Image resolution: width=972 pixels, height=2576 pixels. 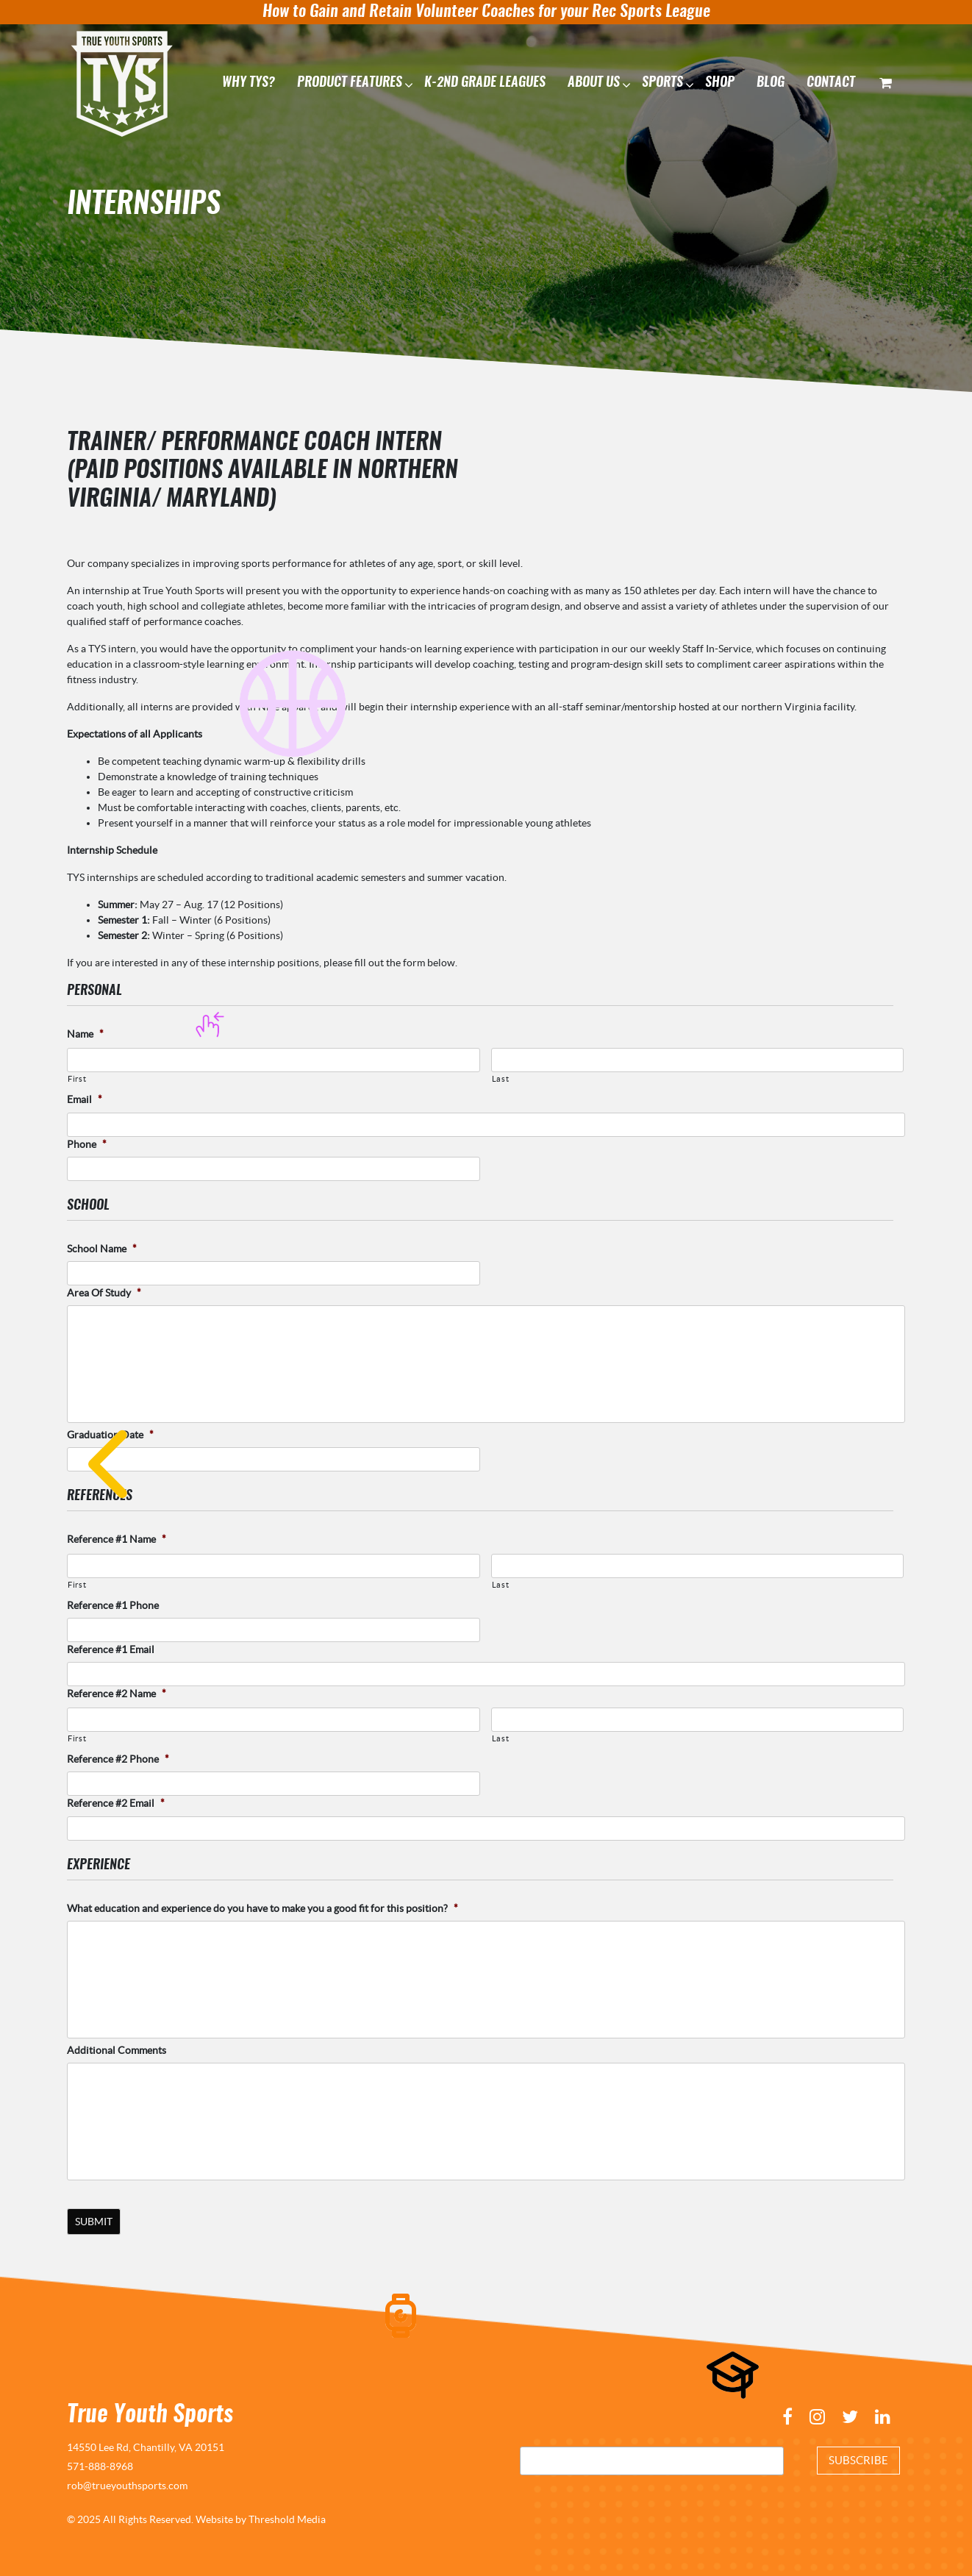 I want to click on access education or learning resources, so click(x=732, y=2373).